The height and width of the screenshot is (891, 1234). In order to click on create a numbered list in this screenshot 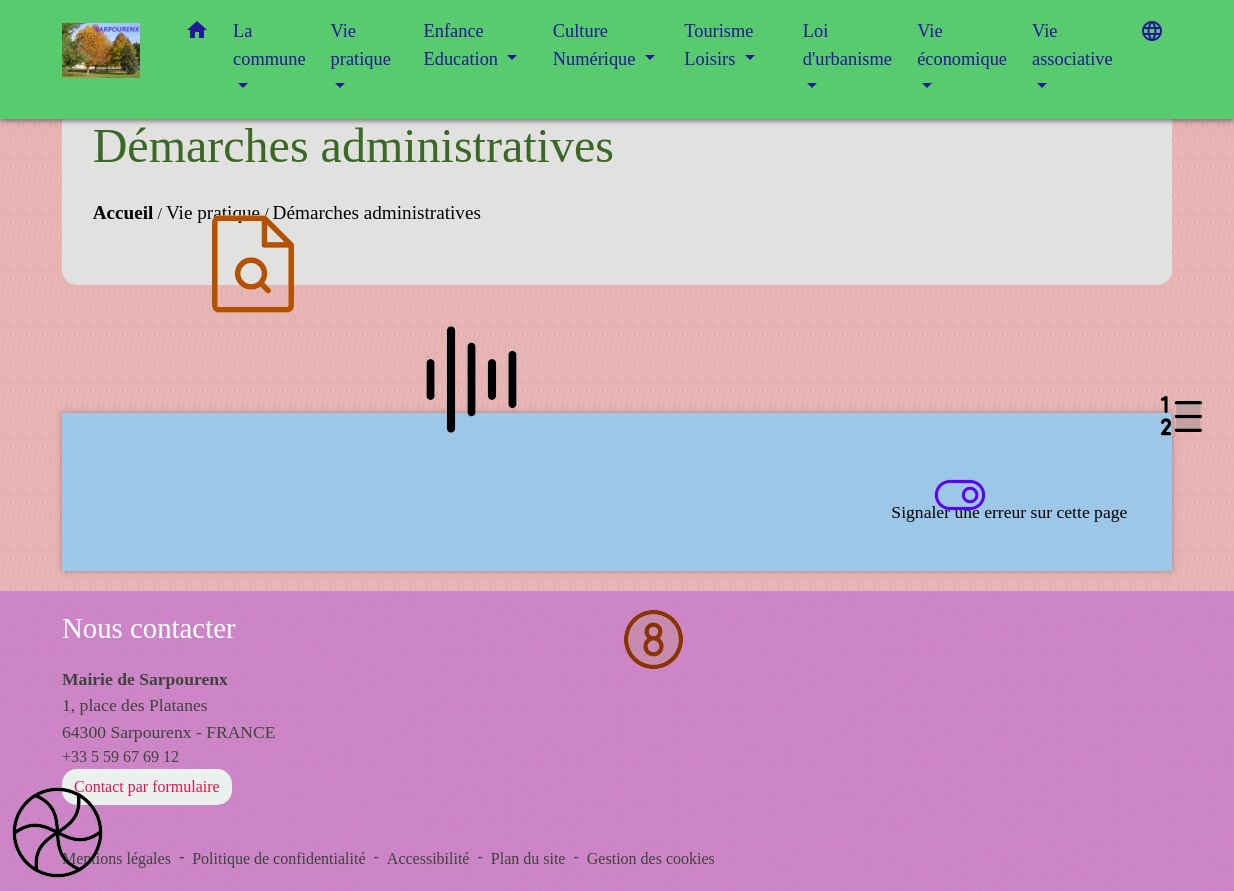, I will do `click(1181, 416)`.